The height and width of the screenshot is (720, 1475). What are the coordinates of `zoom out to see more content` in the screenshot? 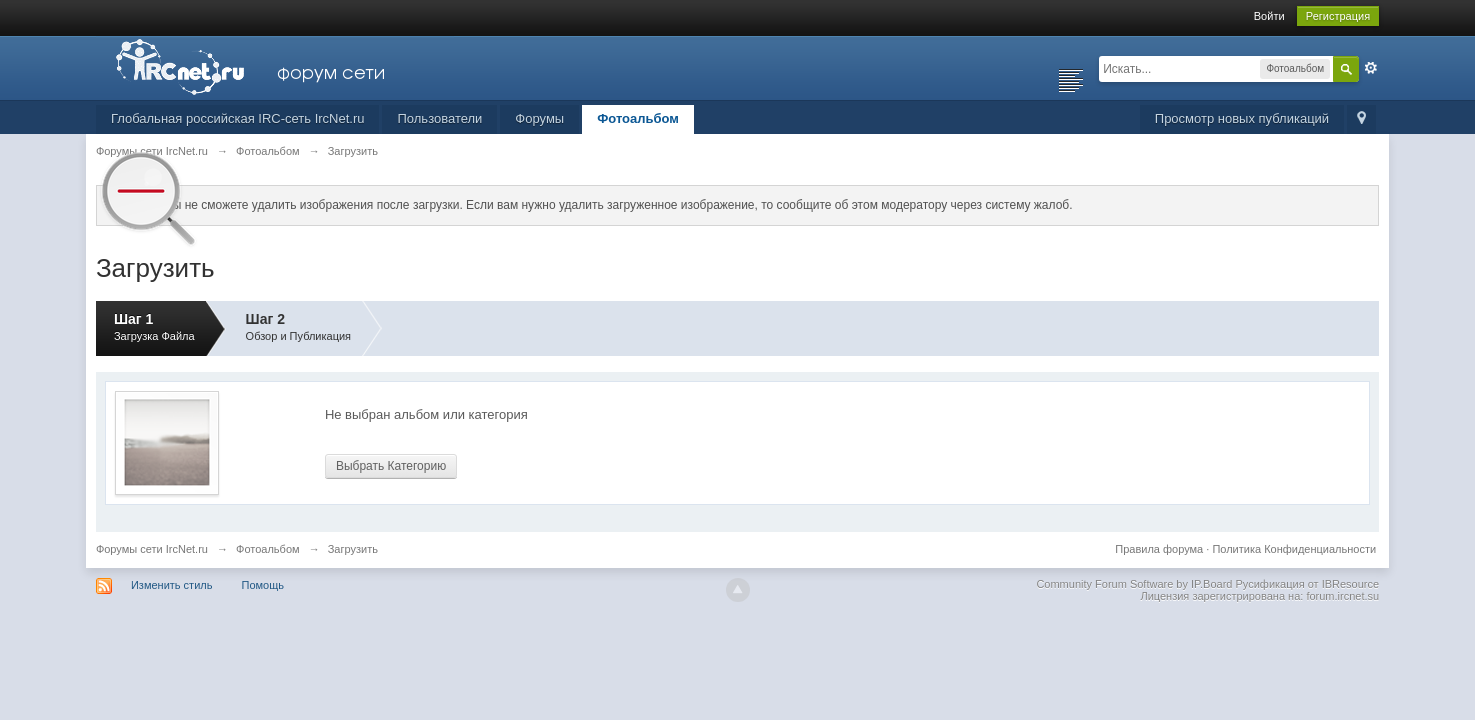 It's located at (147, 197).